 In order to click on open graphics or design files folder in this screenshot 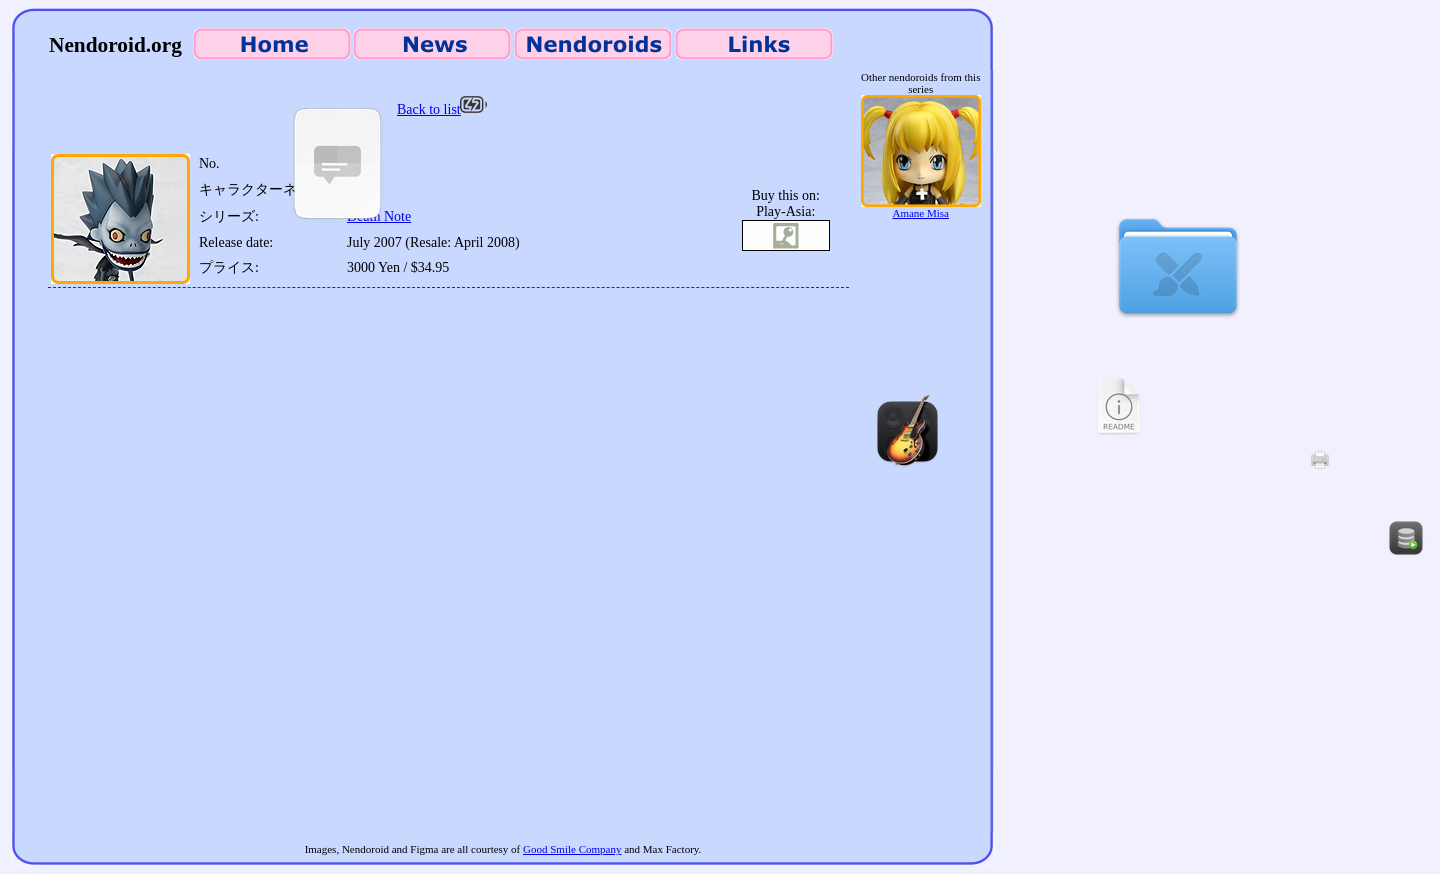, I will do `click(1178, 266)`.